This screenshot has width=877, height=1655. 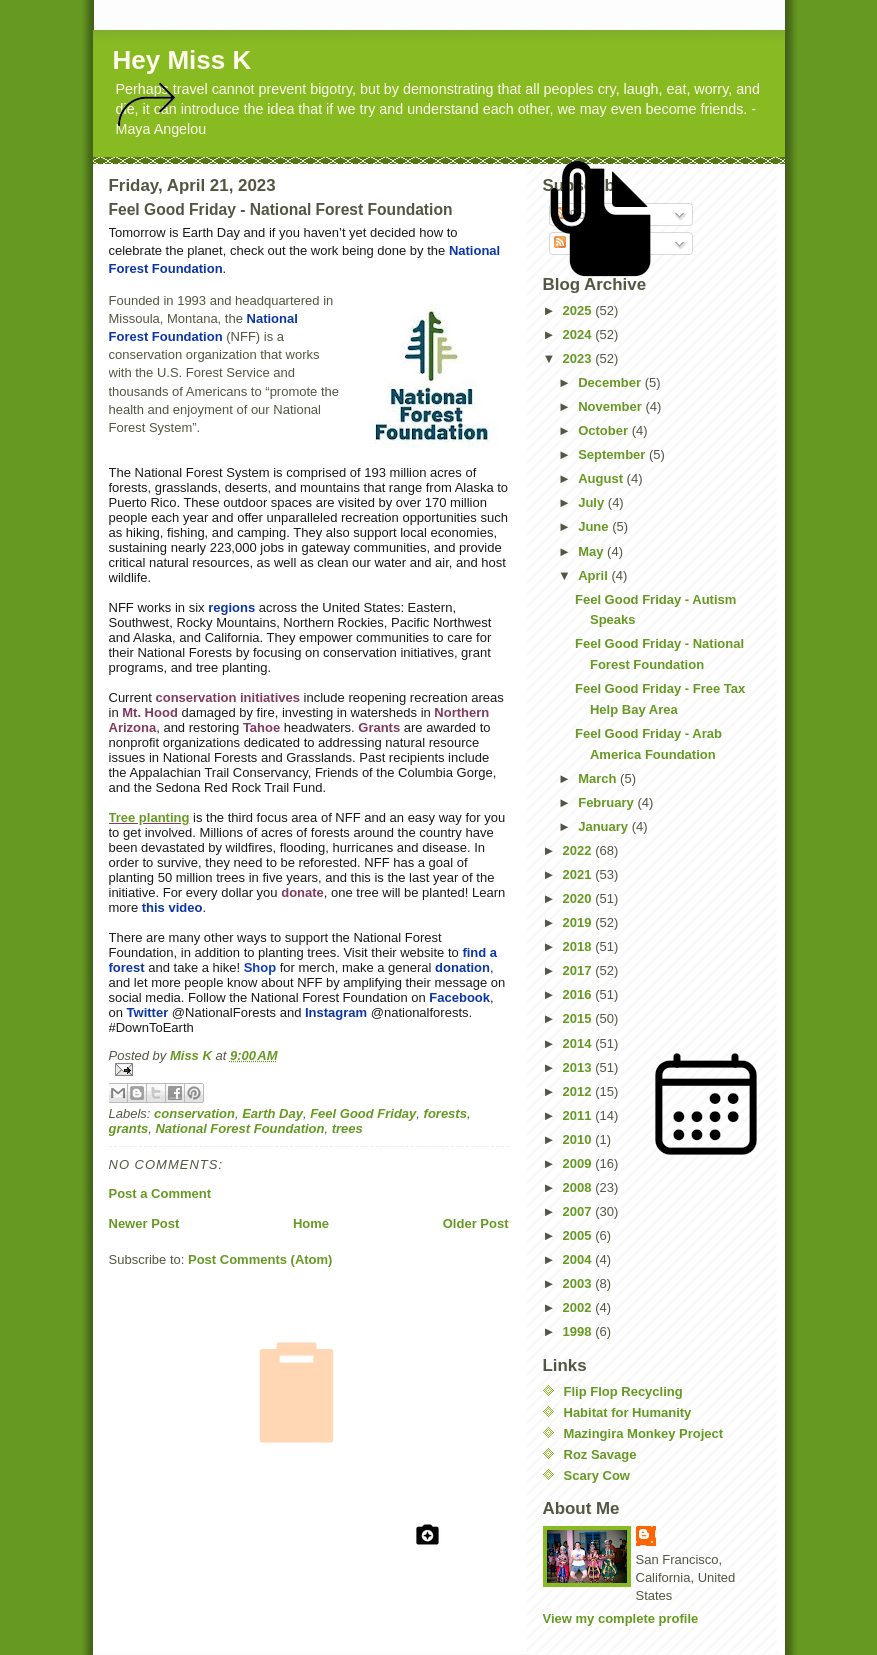 I want to click on enhance or improve photo quality, so click(x=427, y=1534).